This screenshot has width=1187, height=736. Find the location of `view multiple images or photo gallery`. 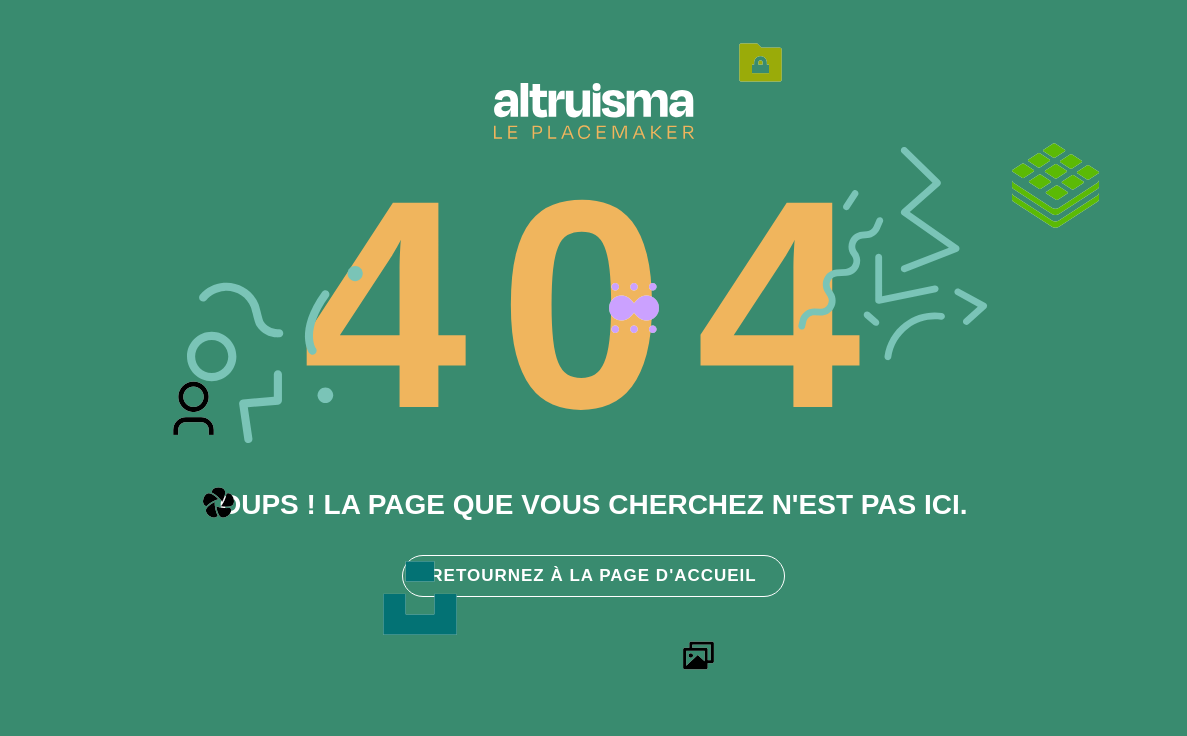

view multiple images or photo gallery is located at coordinates (698, 655).